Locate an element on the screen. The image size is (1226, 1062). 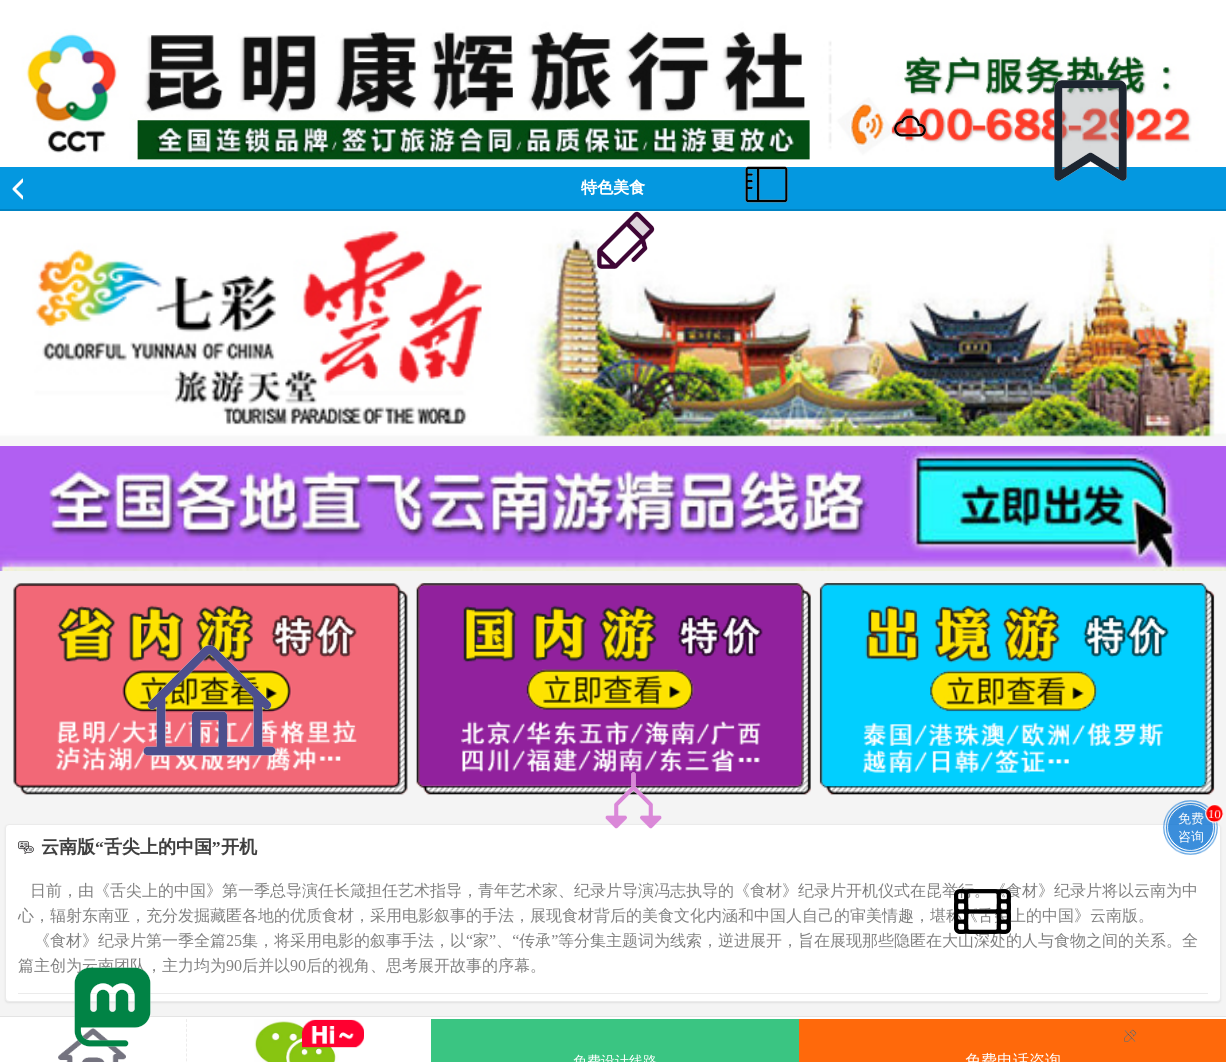
edit or modify content is located at coordinates (624, 241).